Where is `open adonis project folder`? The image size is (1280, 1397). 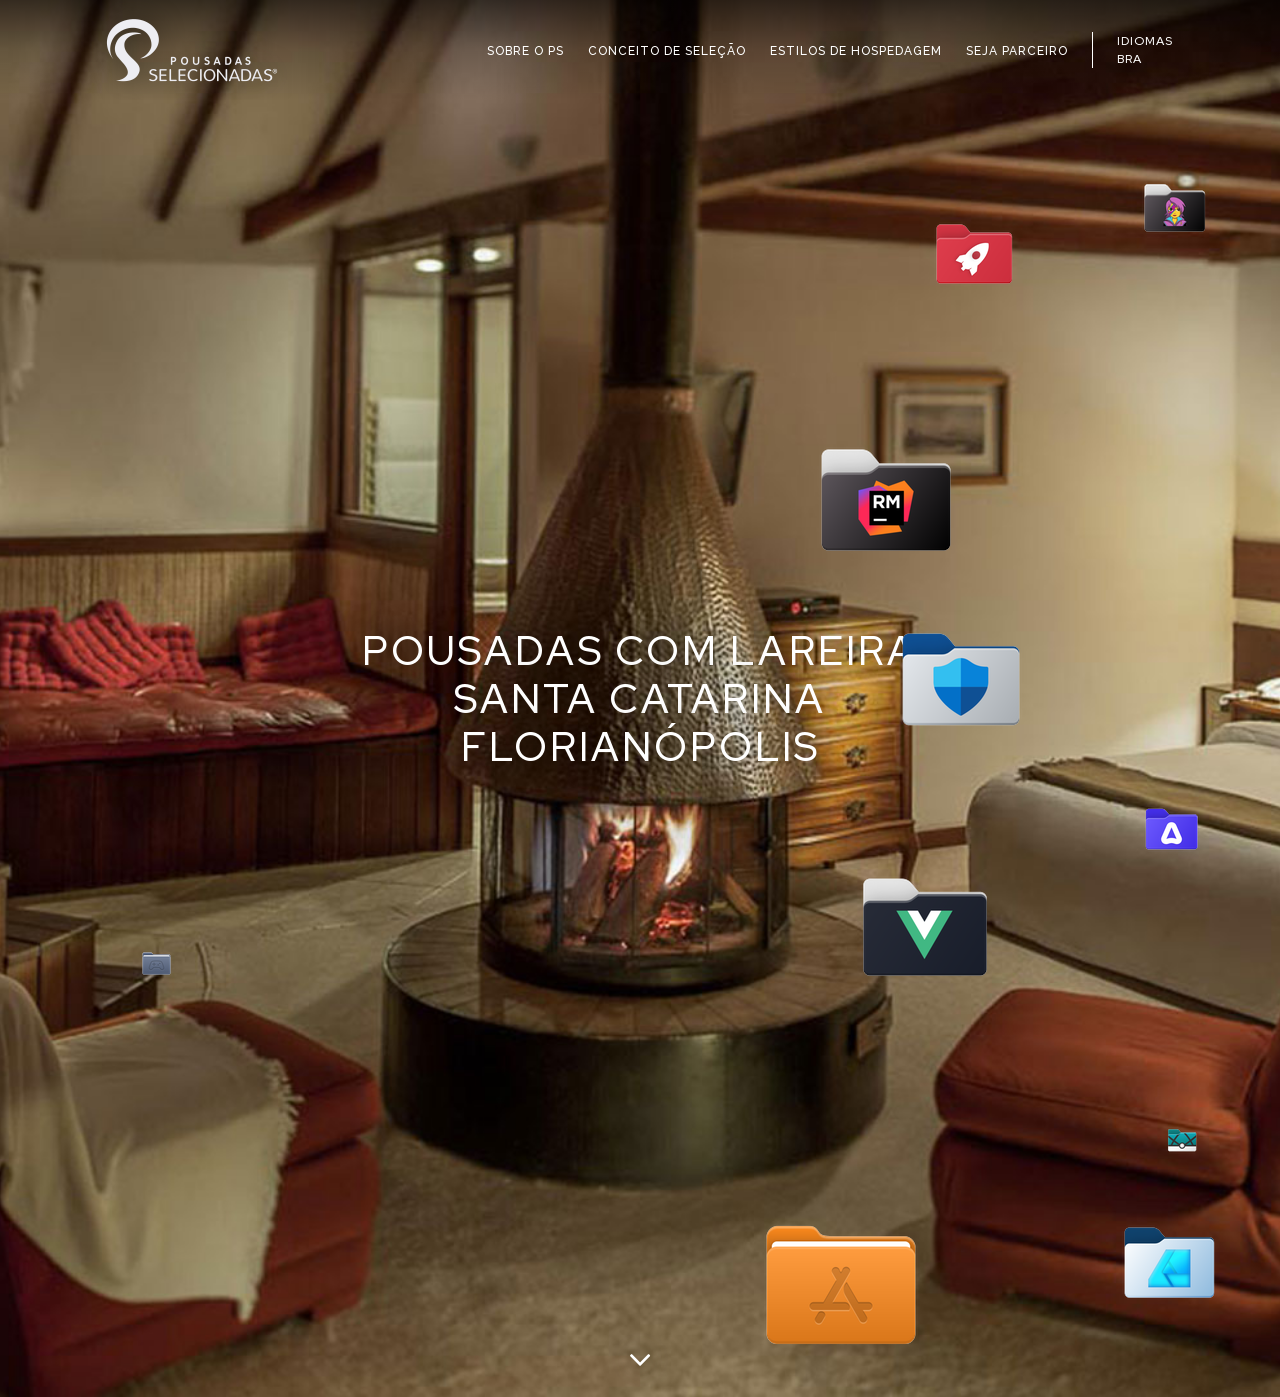 open adonis project folder is located at coordinates (1171, 830).